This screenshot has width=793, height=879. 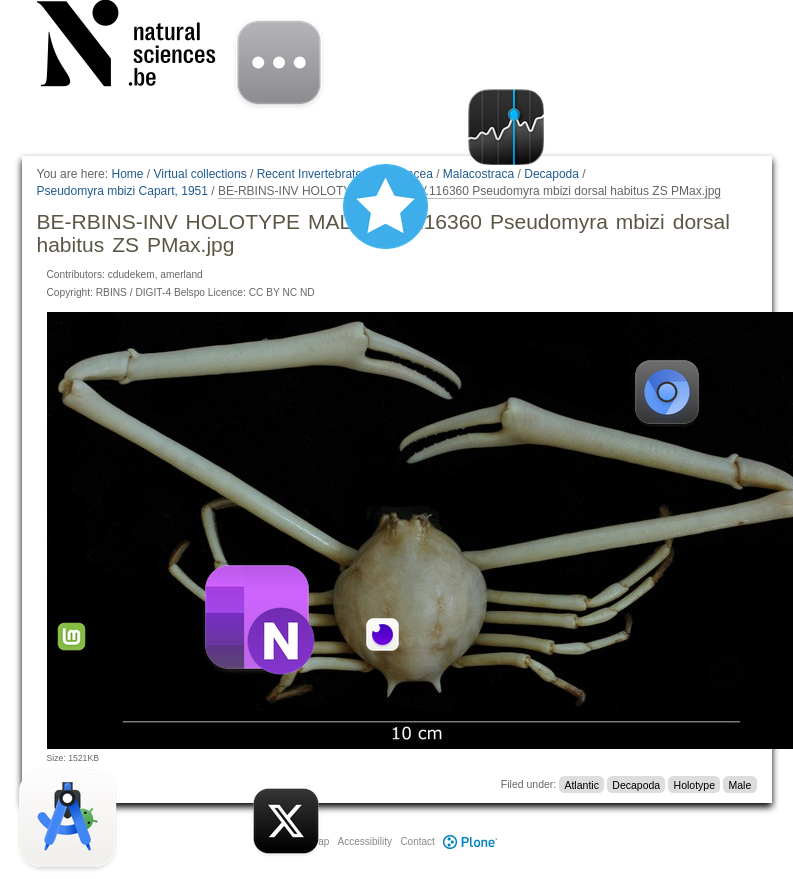 What do you see at coordinates (286, 821) in the screenshot?
I see `open the X (formerly Twitter) app` at bounding box center [286, 821].